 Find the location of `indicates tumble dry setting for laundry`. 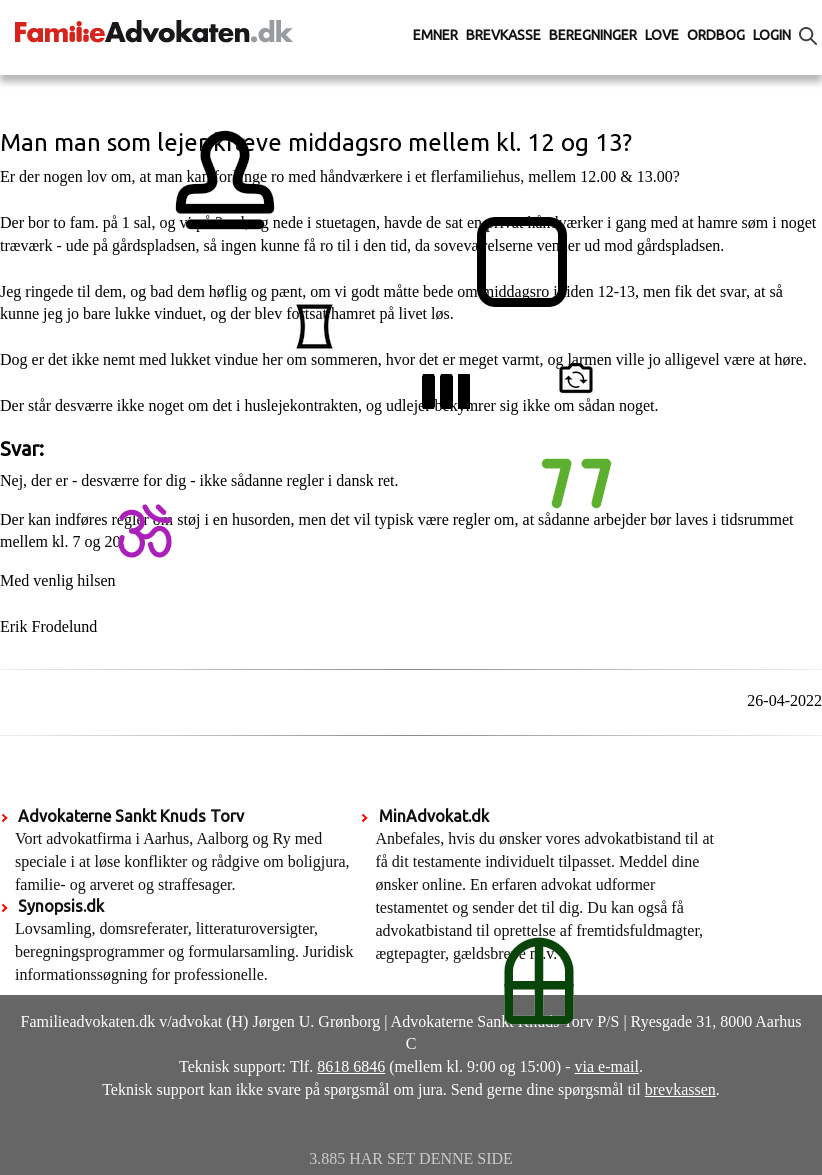

indicates tumble dry setting for laundry is located at coordinates (522, 262).